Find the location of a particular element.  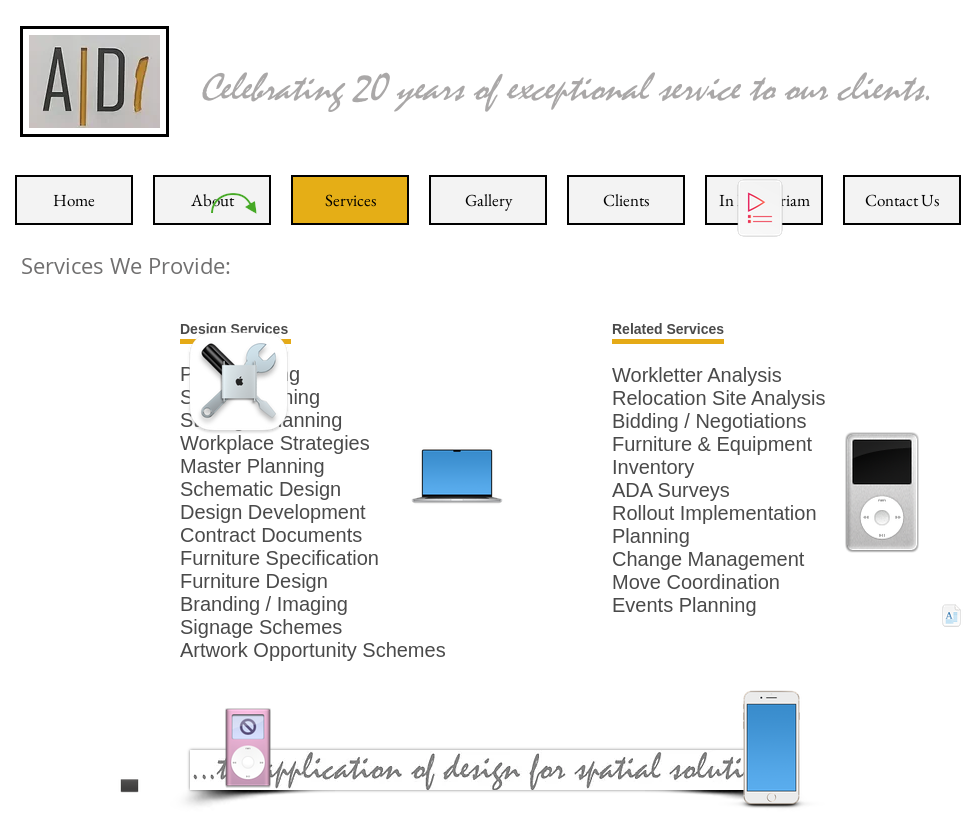

manage expansion card and slot settings is located at coordinates (238, 381).